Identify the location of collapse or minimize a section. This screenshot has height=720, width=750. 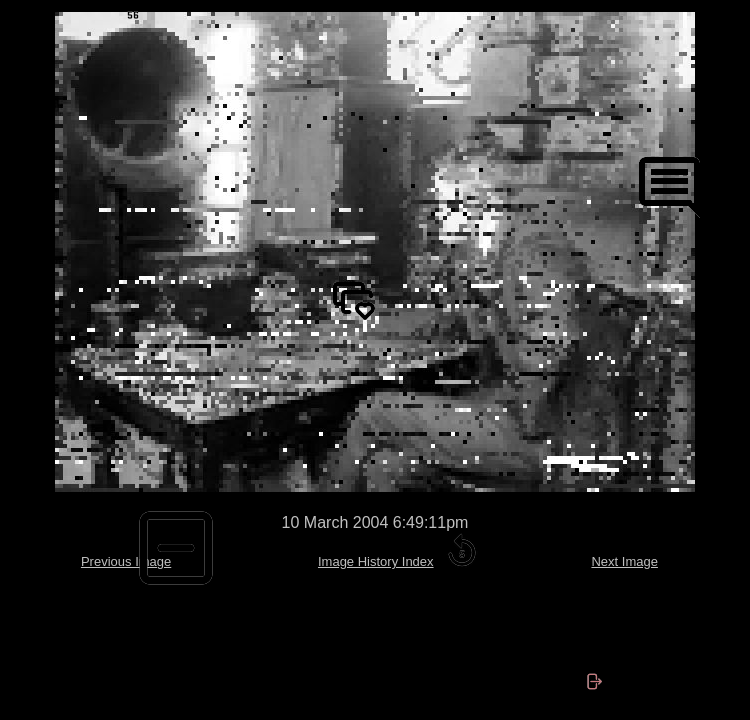
(176, 548).